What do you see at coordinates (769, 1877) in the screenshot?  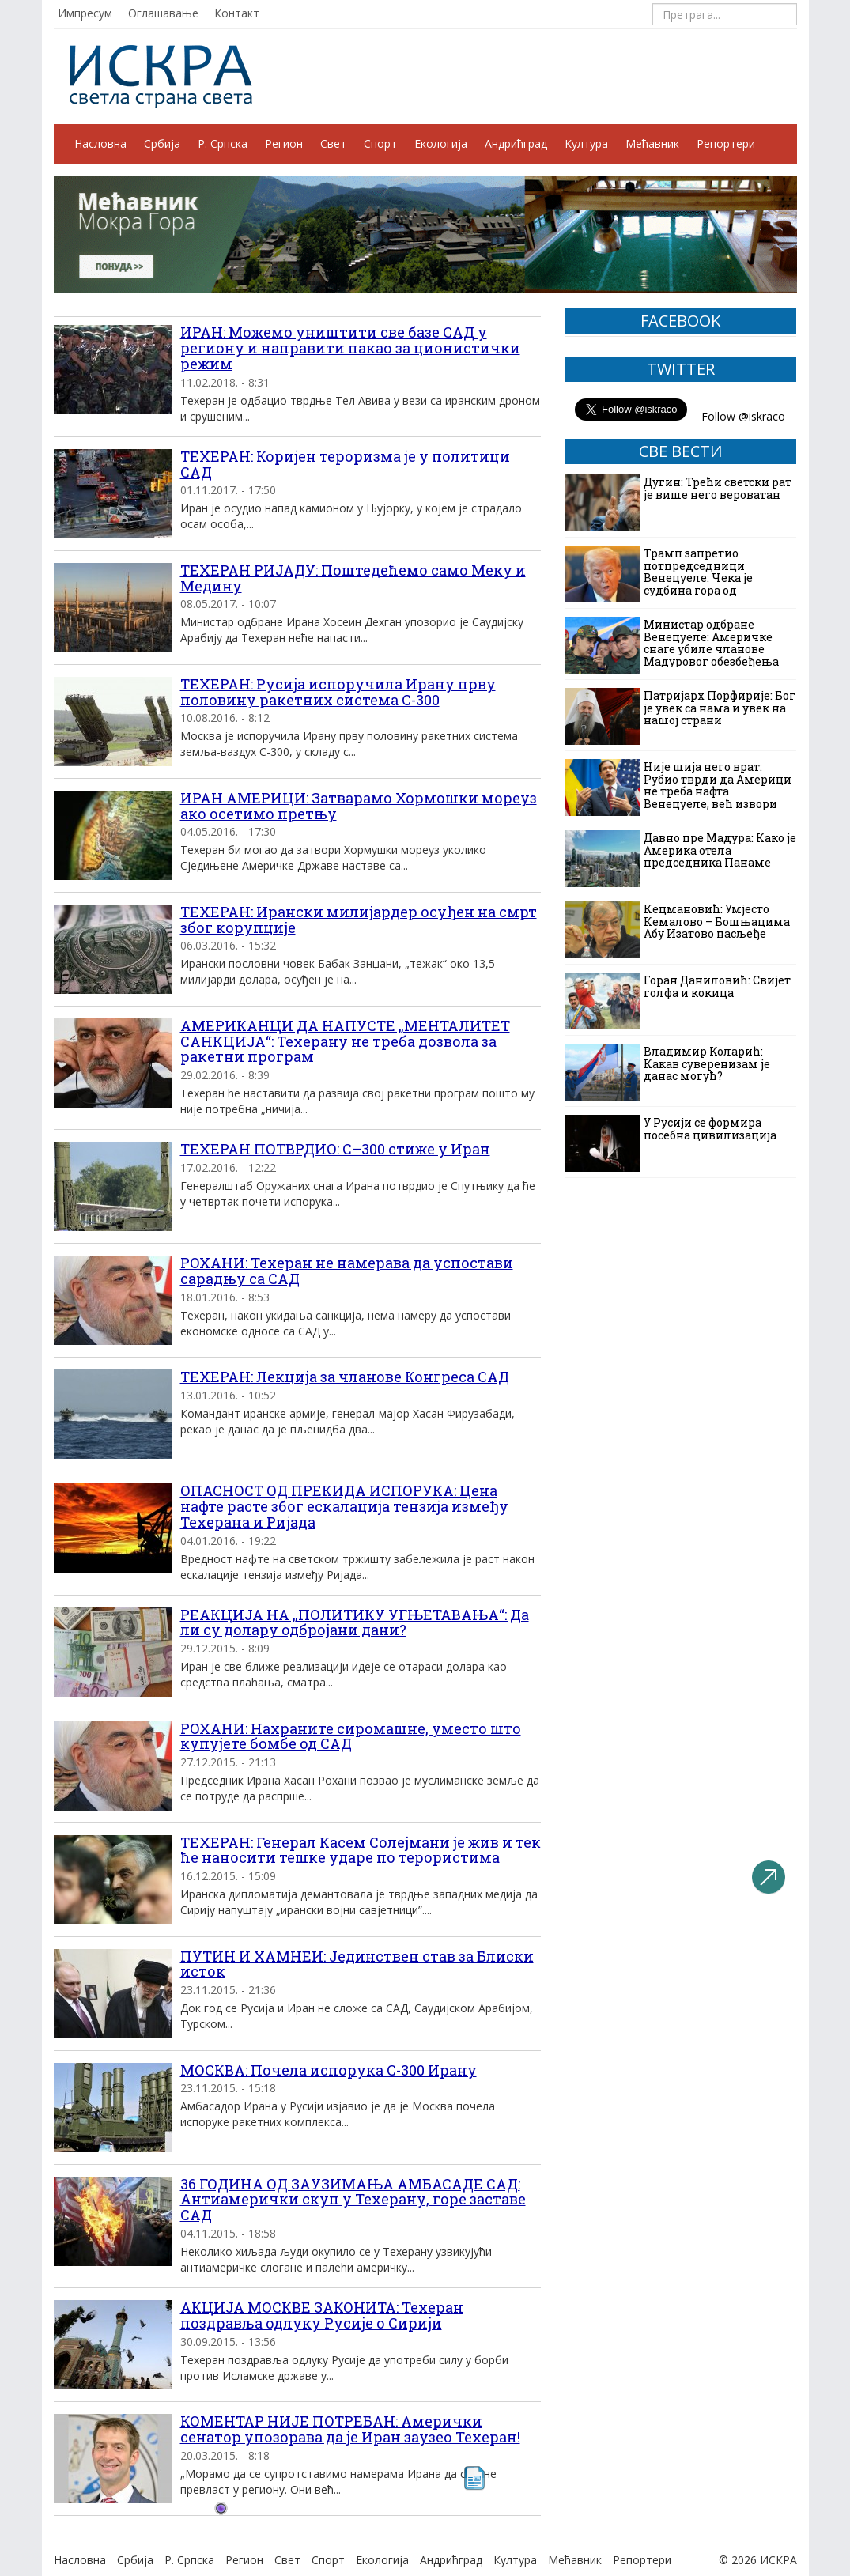 I see `indicates a symbolic link or shortcut to another file` at bounding box center [769, 1877].